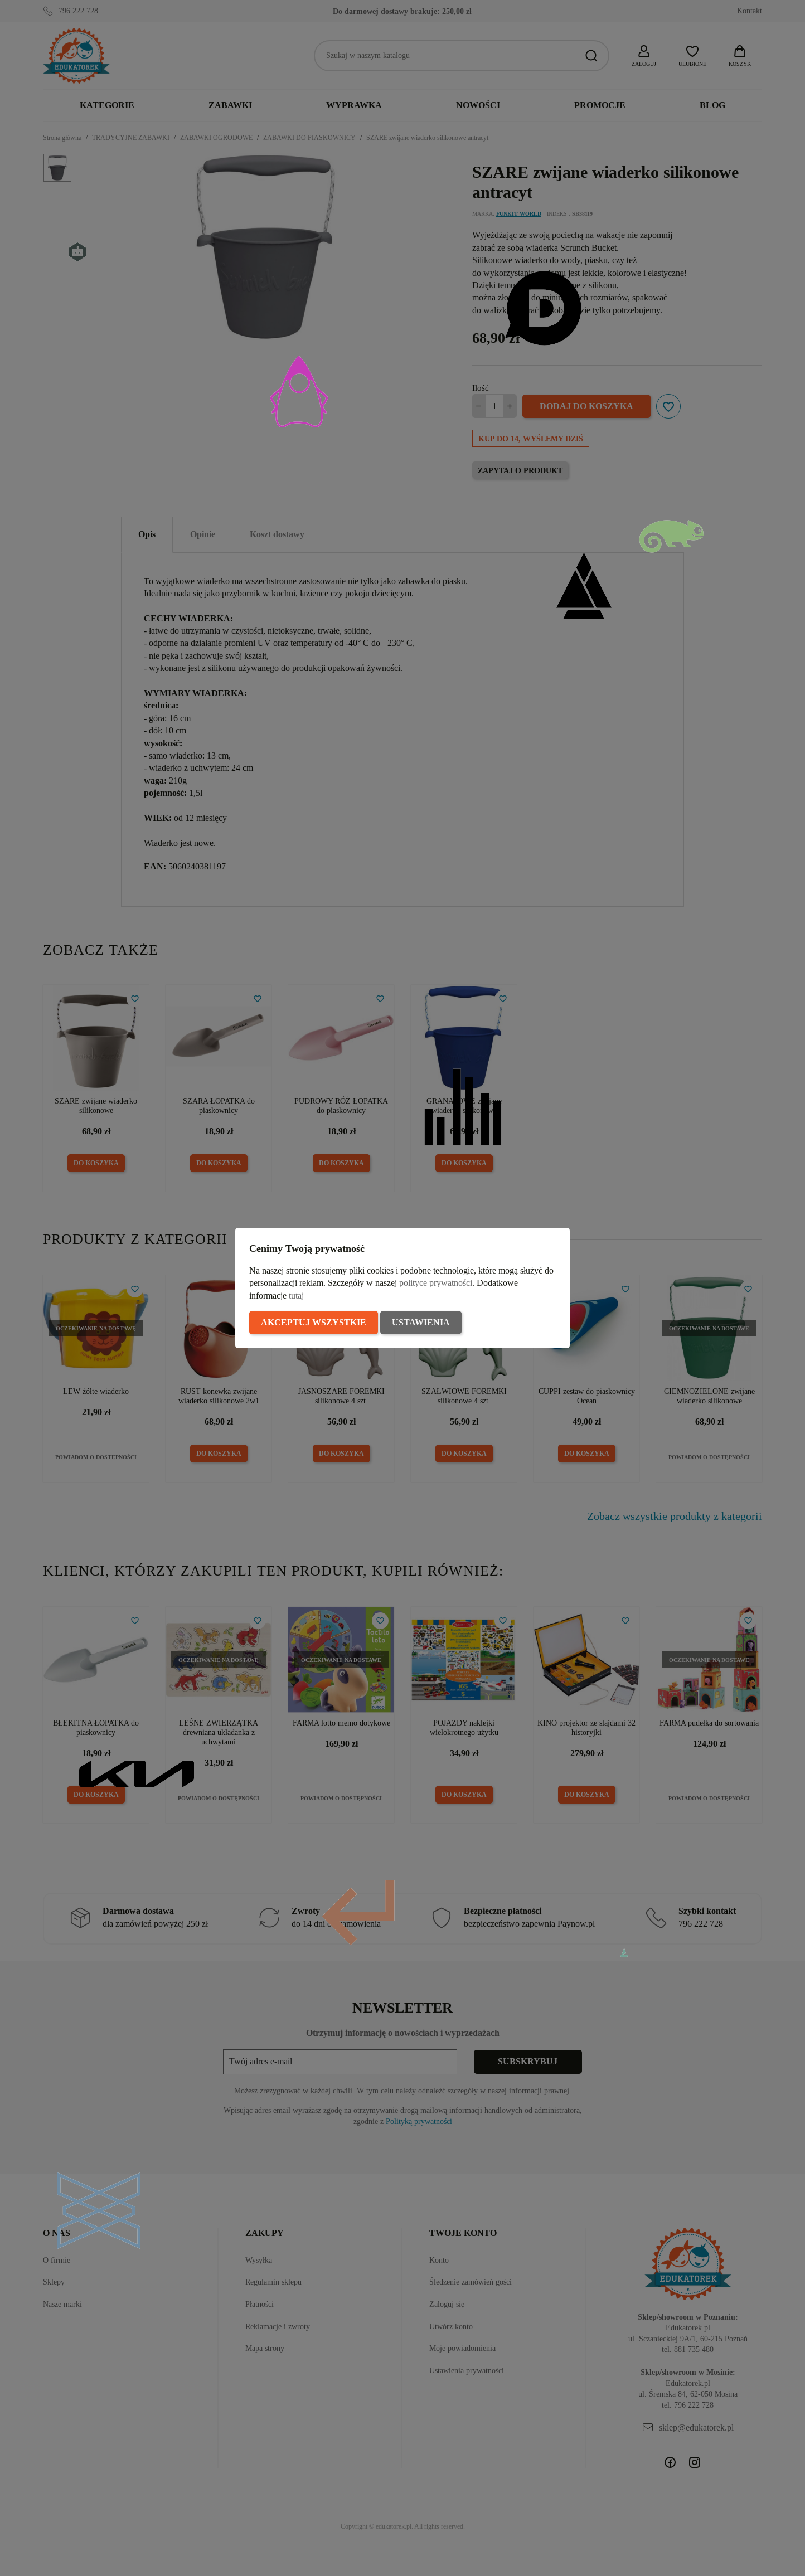 The height and width of the screenshot is (2576, 805). What do you see at coordinates (137, 1774) in the screenshot?
I see `Kia brand logo` at bounding box center [137, 1774].